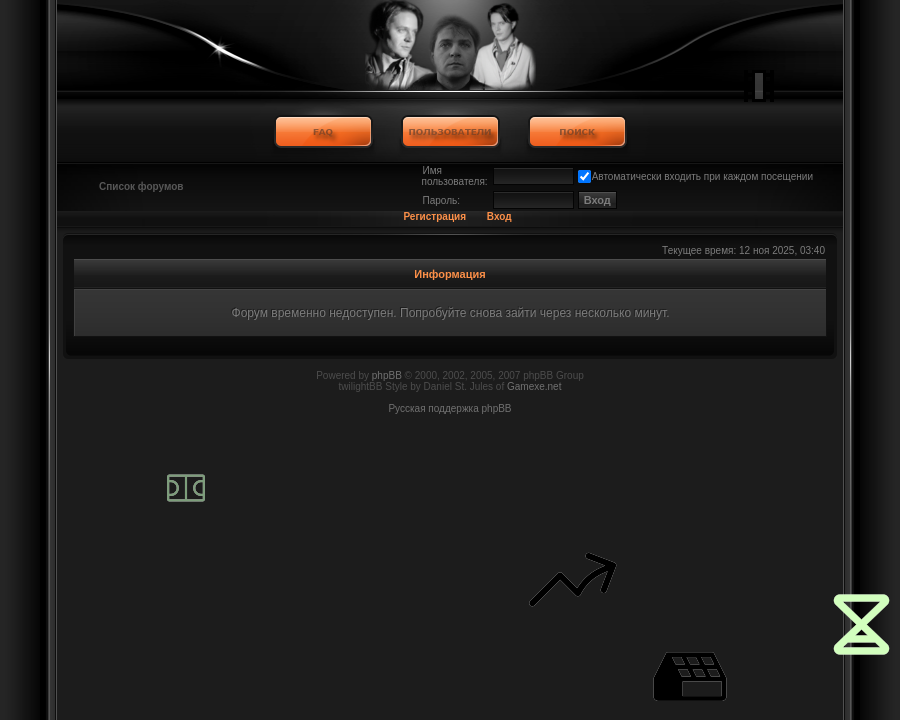 This screenshot has width=900, height=720. Describe the element at coordinates (690, 679) in the screenshot. I see `access solar panel settings` at that location.